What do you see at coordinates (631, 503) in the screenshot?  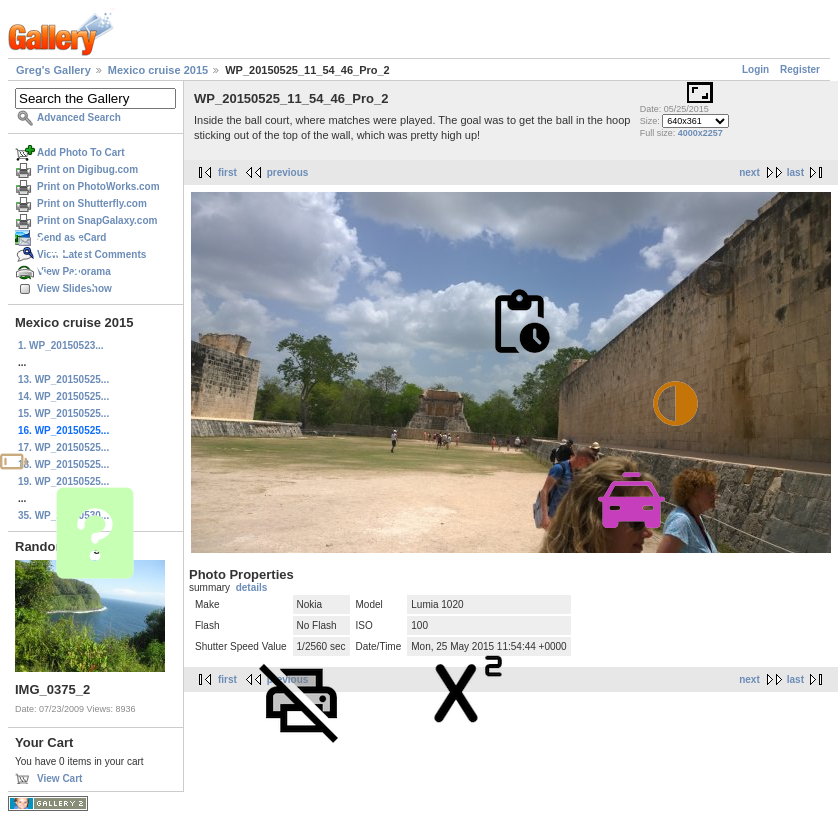 I see `indicates police or emergency services` at bounding box center [631, 503].